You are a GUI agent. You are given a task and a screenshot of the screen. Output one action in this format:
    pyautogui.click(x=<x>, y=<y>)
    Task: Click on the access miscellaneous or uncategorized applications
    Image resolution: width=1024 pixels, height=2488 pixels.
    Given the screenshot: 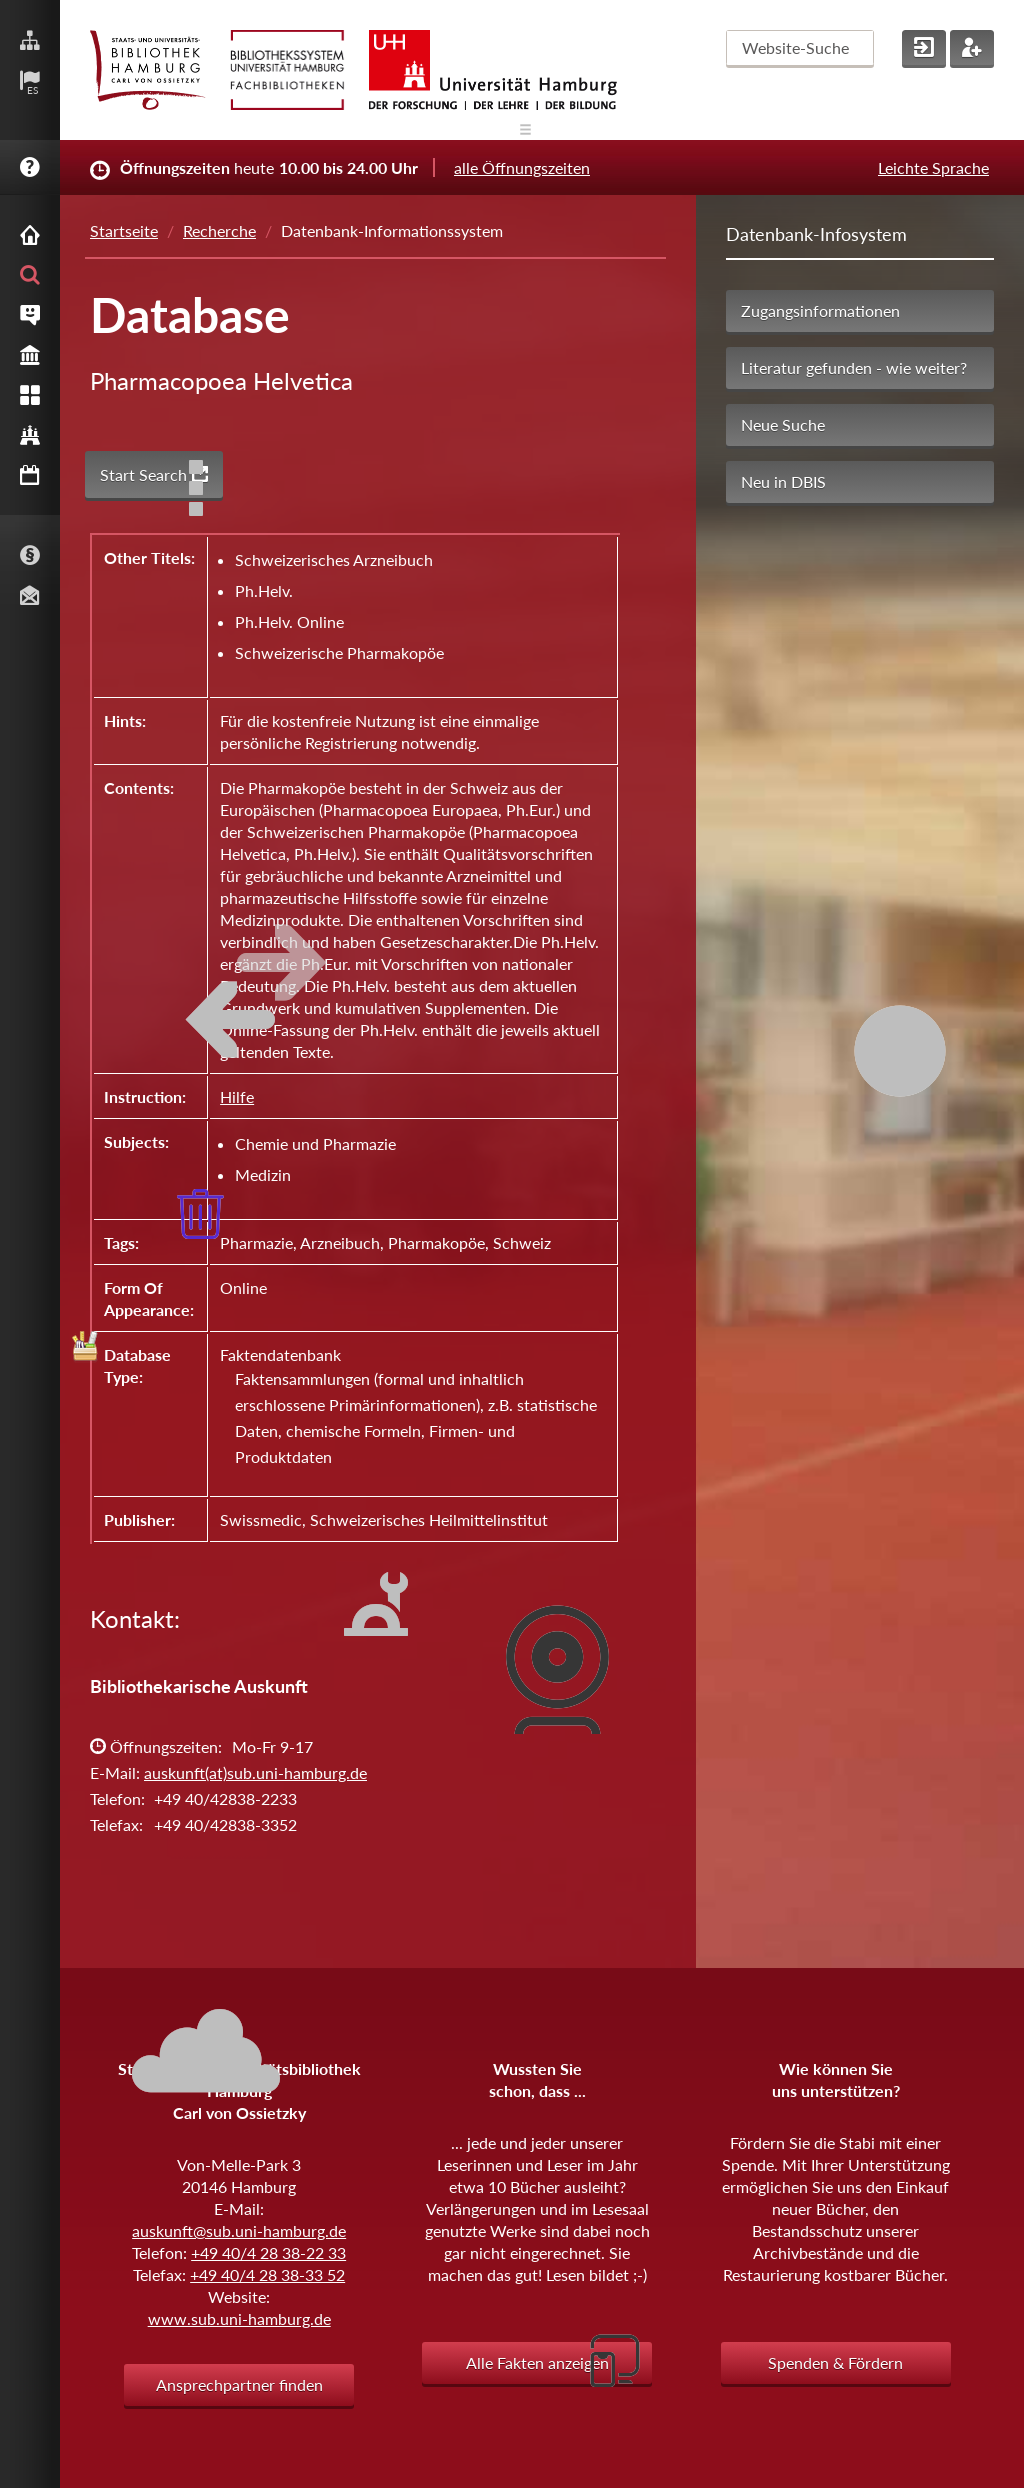 What is the action you would take?
    pyautogui.click(x=85, y=1346)
    